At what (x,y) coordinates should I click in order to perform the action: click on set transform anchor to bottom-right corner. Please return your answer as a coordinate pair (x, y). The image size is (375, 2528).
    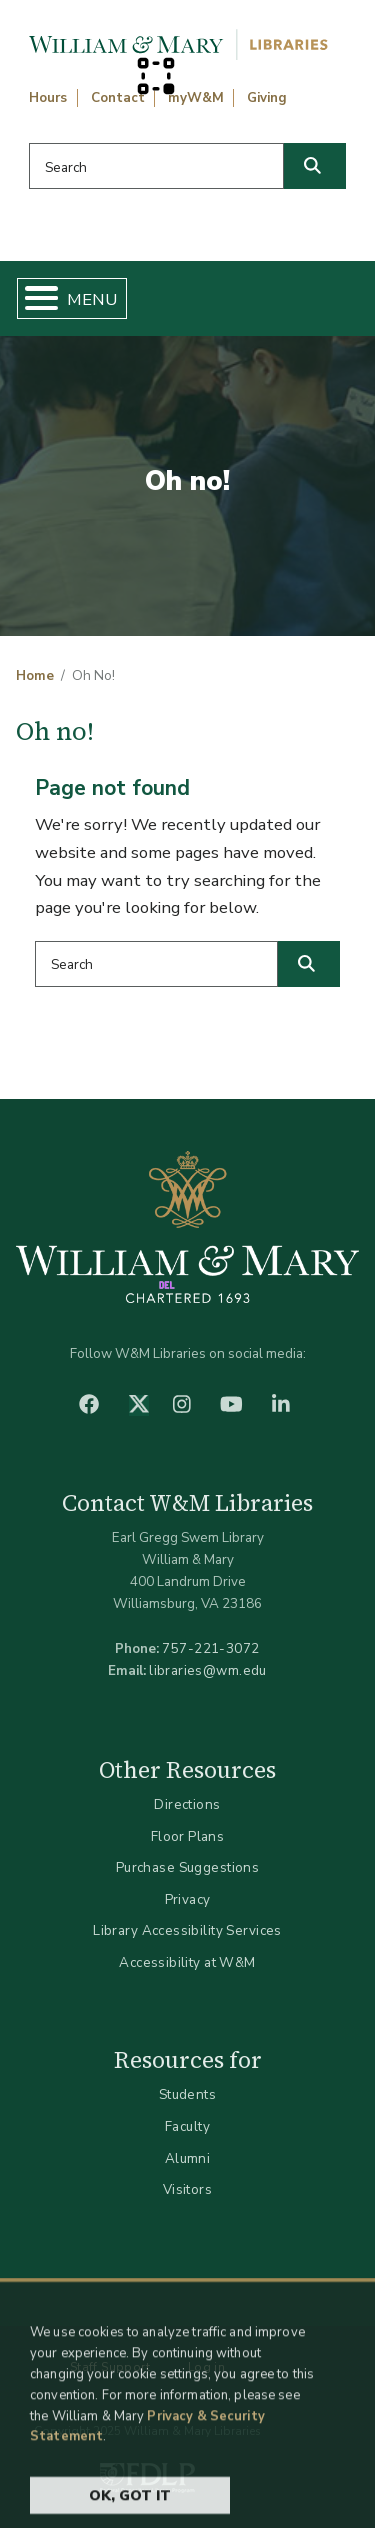
    Looking at the image, I should click on (156, 76).